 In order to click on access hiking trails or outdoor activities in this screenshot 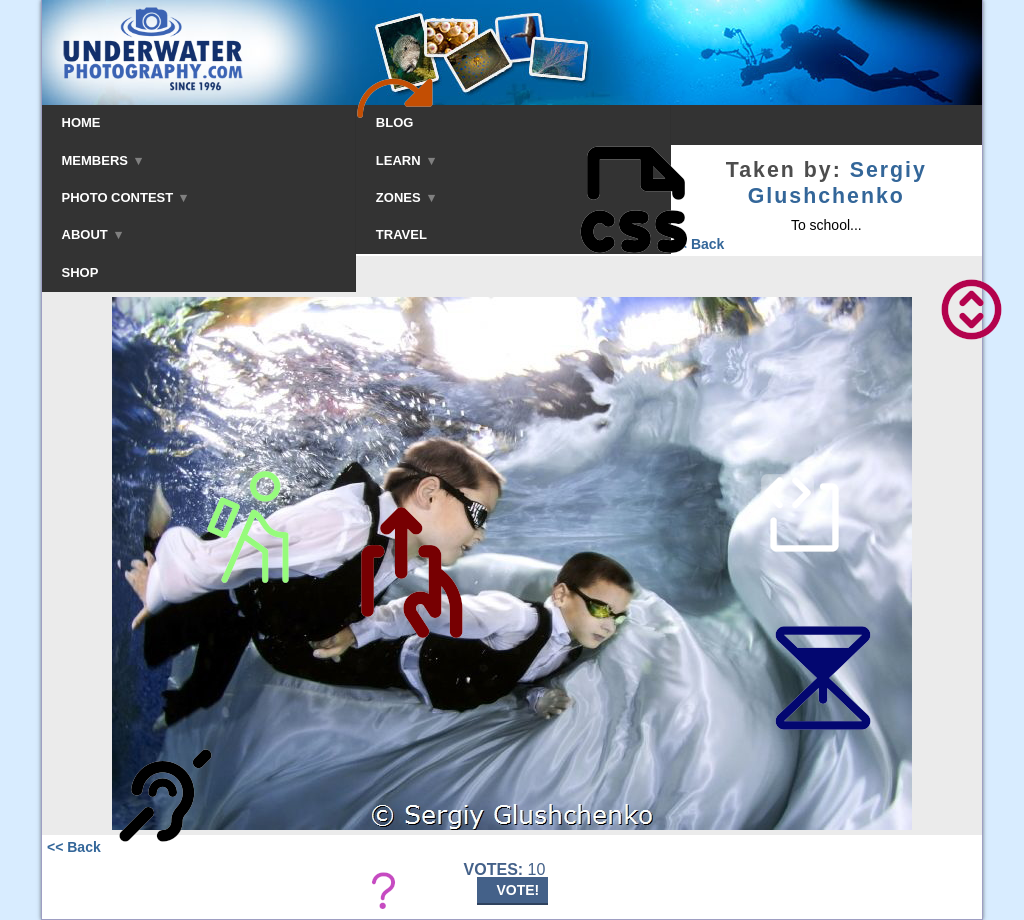, I will do `click(253, 527)`.